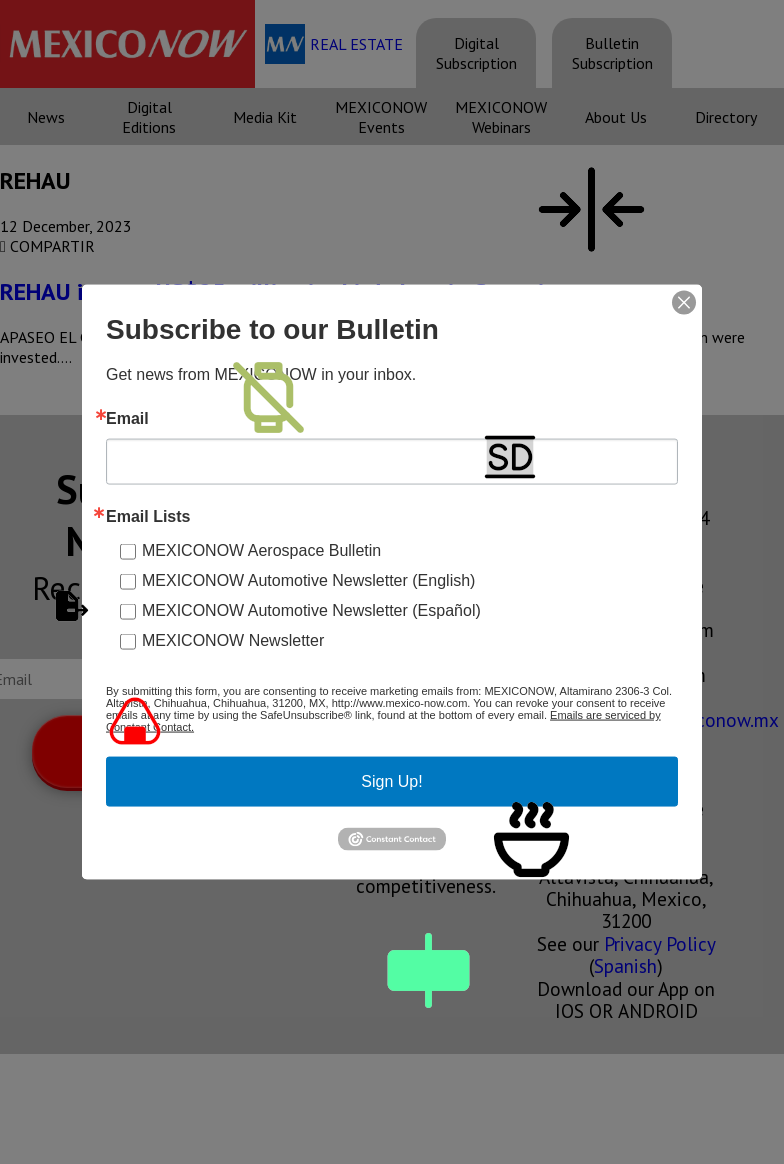 The width and height of the screenshot is (784, 1164). What do you see at coordinates (135, 721) in the screenshot?
I see `food or restaurant category indicator` at bounding box center [135, 721].